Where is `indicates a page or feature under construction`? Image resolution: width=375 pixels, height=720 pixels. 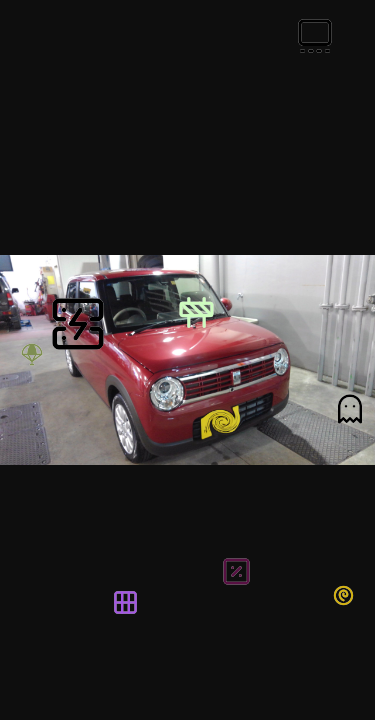
indicates a page or feature under construction is located at coordinates (196, 312).